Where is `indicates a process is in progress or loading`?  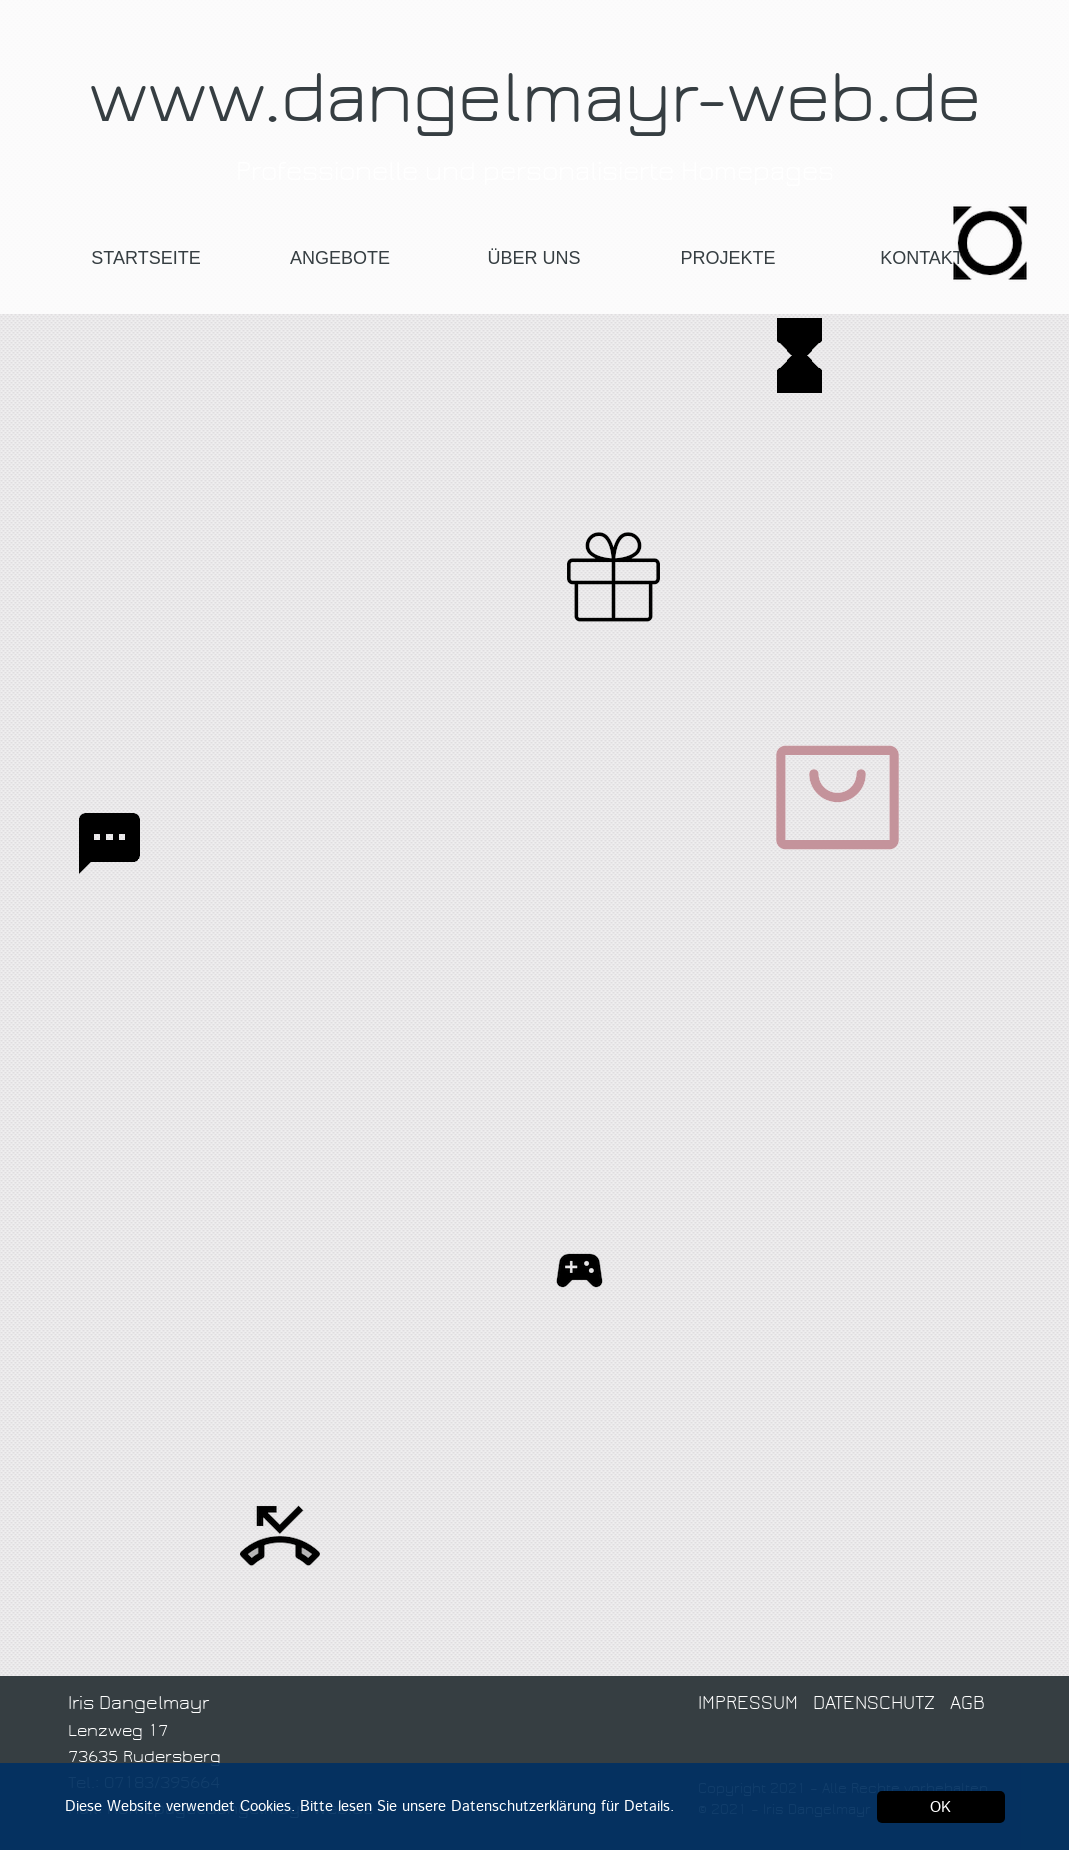
indicates a process is in progress or loading is located at coordinates (799, 355).